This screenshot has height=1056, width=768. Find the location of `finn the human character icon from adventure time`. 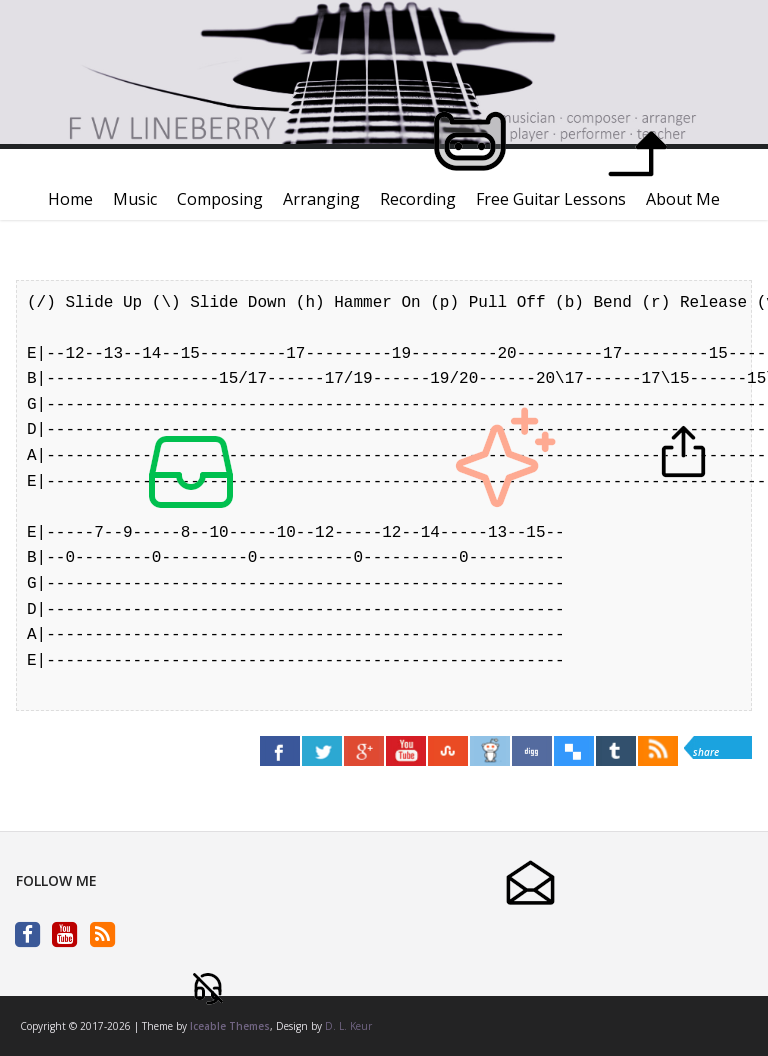

finn the human character icon from adventure time is located at coordinates (470, 140).